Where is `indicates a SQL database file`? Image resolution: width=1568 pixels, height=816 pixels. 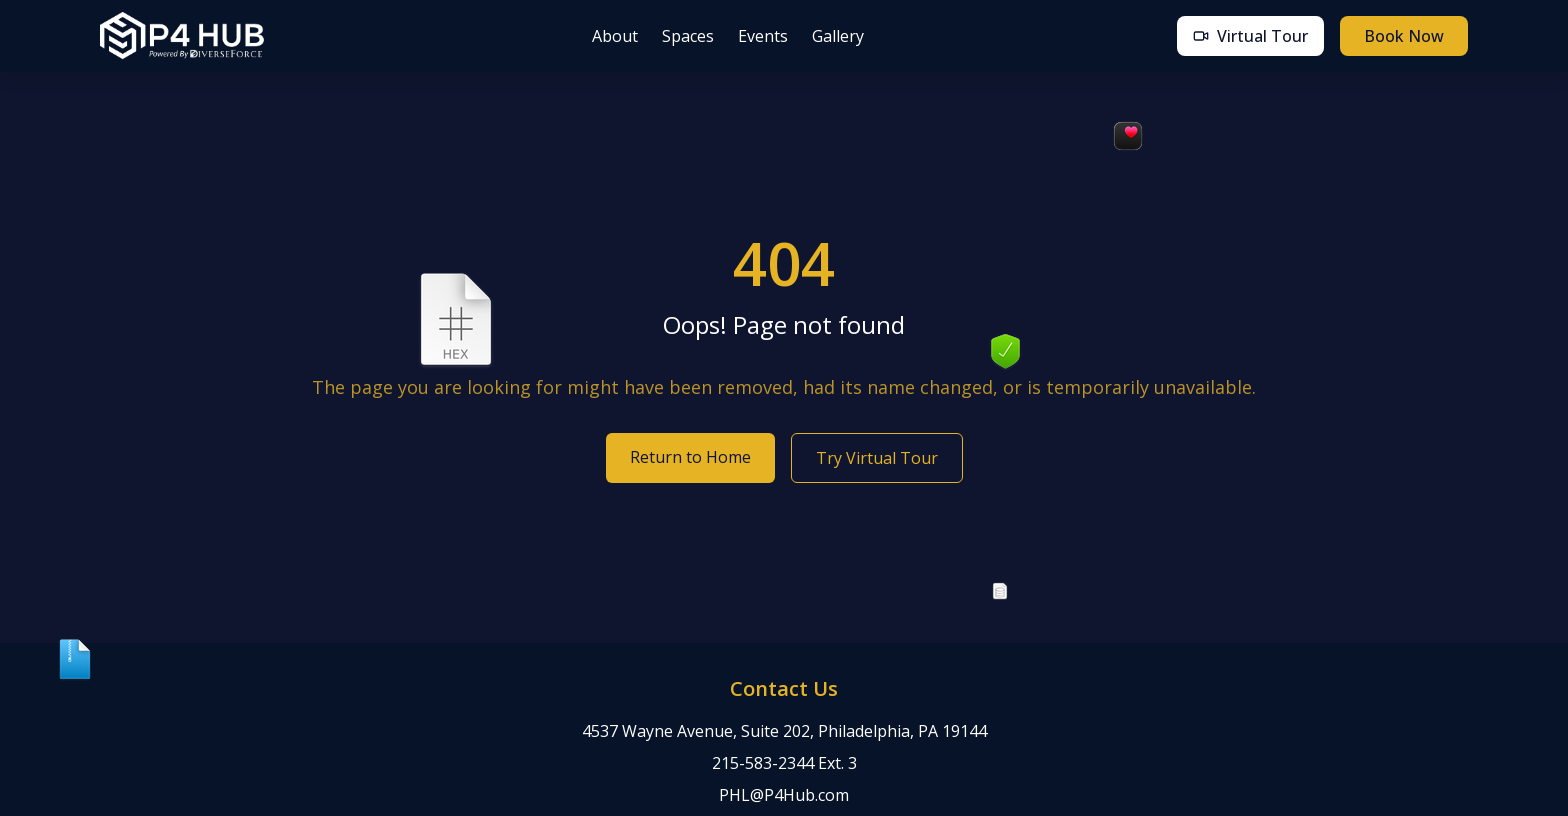
indicates a SQL database file is located at coordinates (1000, 591).